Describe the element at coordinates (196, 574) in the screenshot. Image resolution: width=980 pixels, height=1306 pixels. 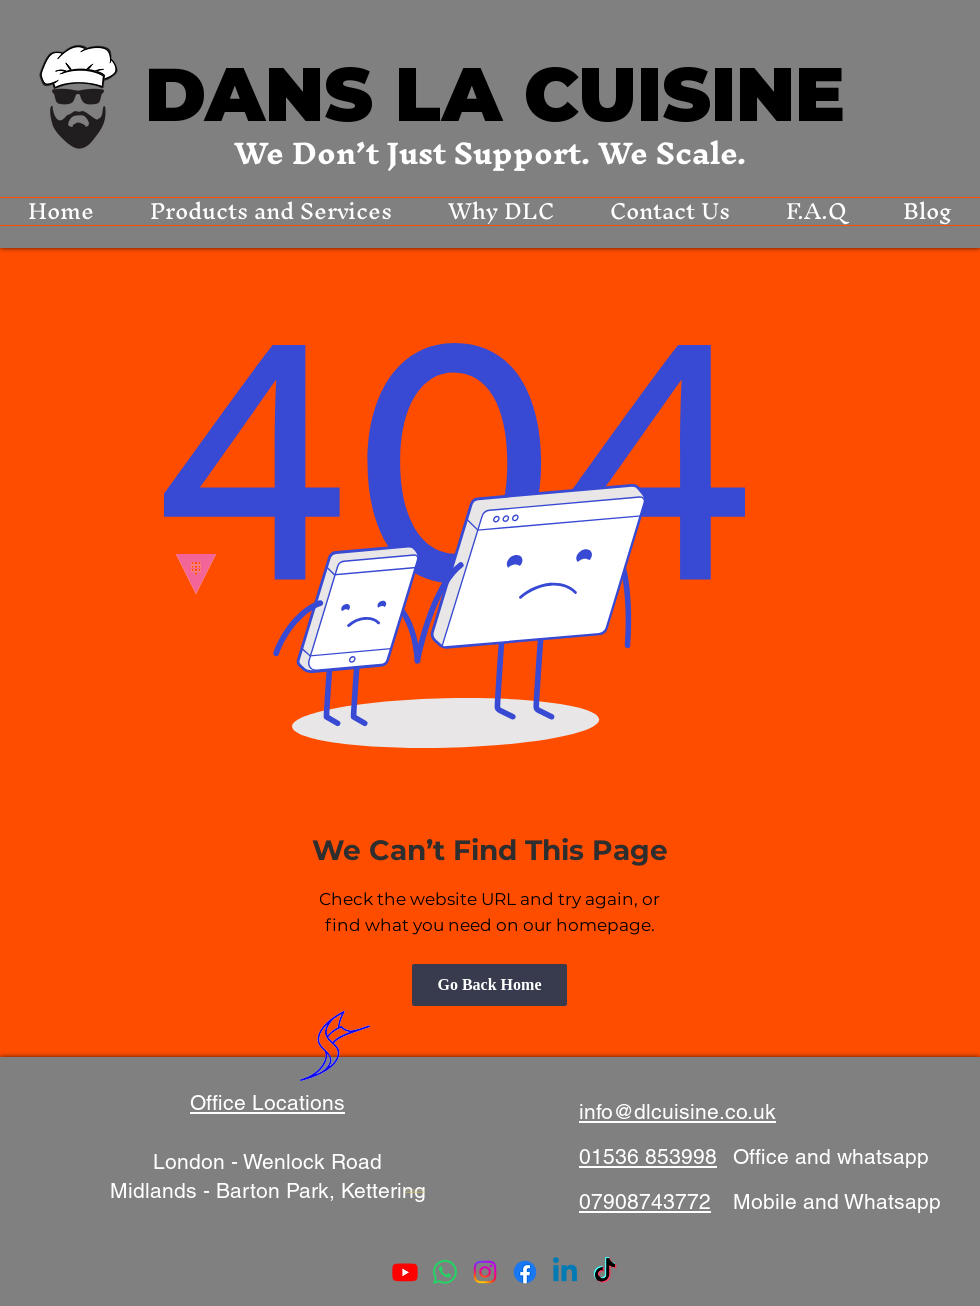
I see `HashiCorp Vault application logo` at that location.